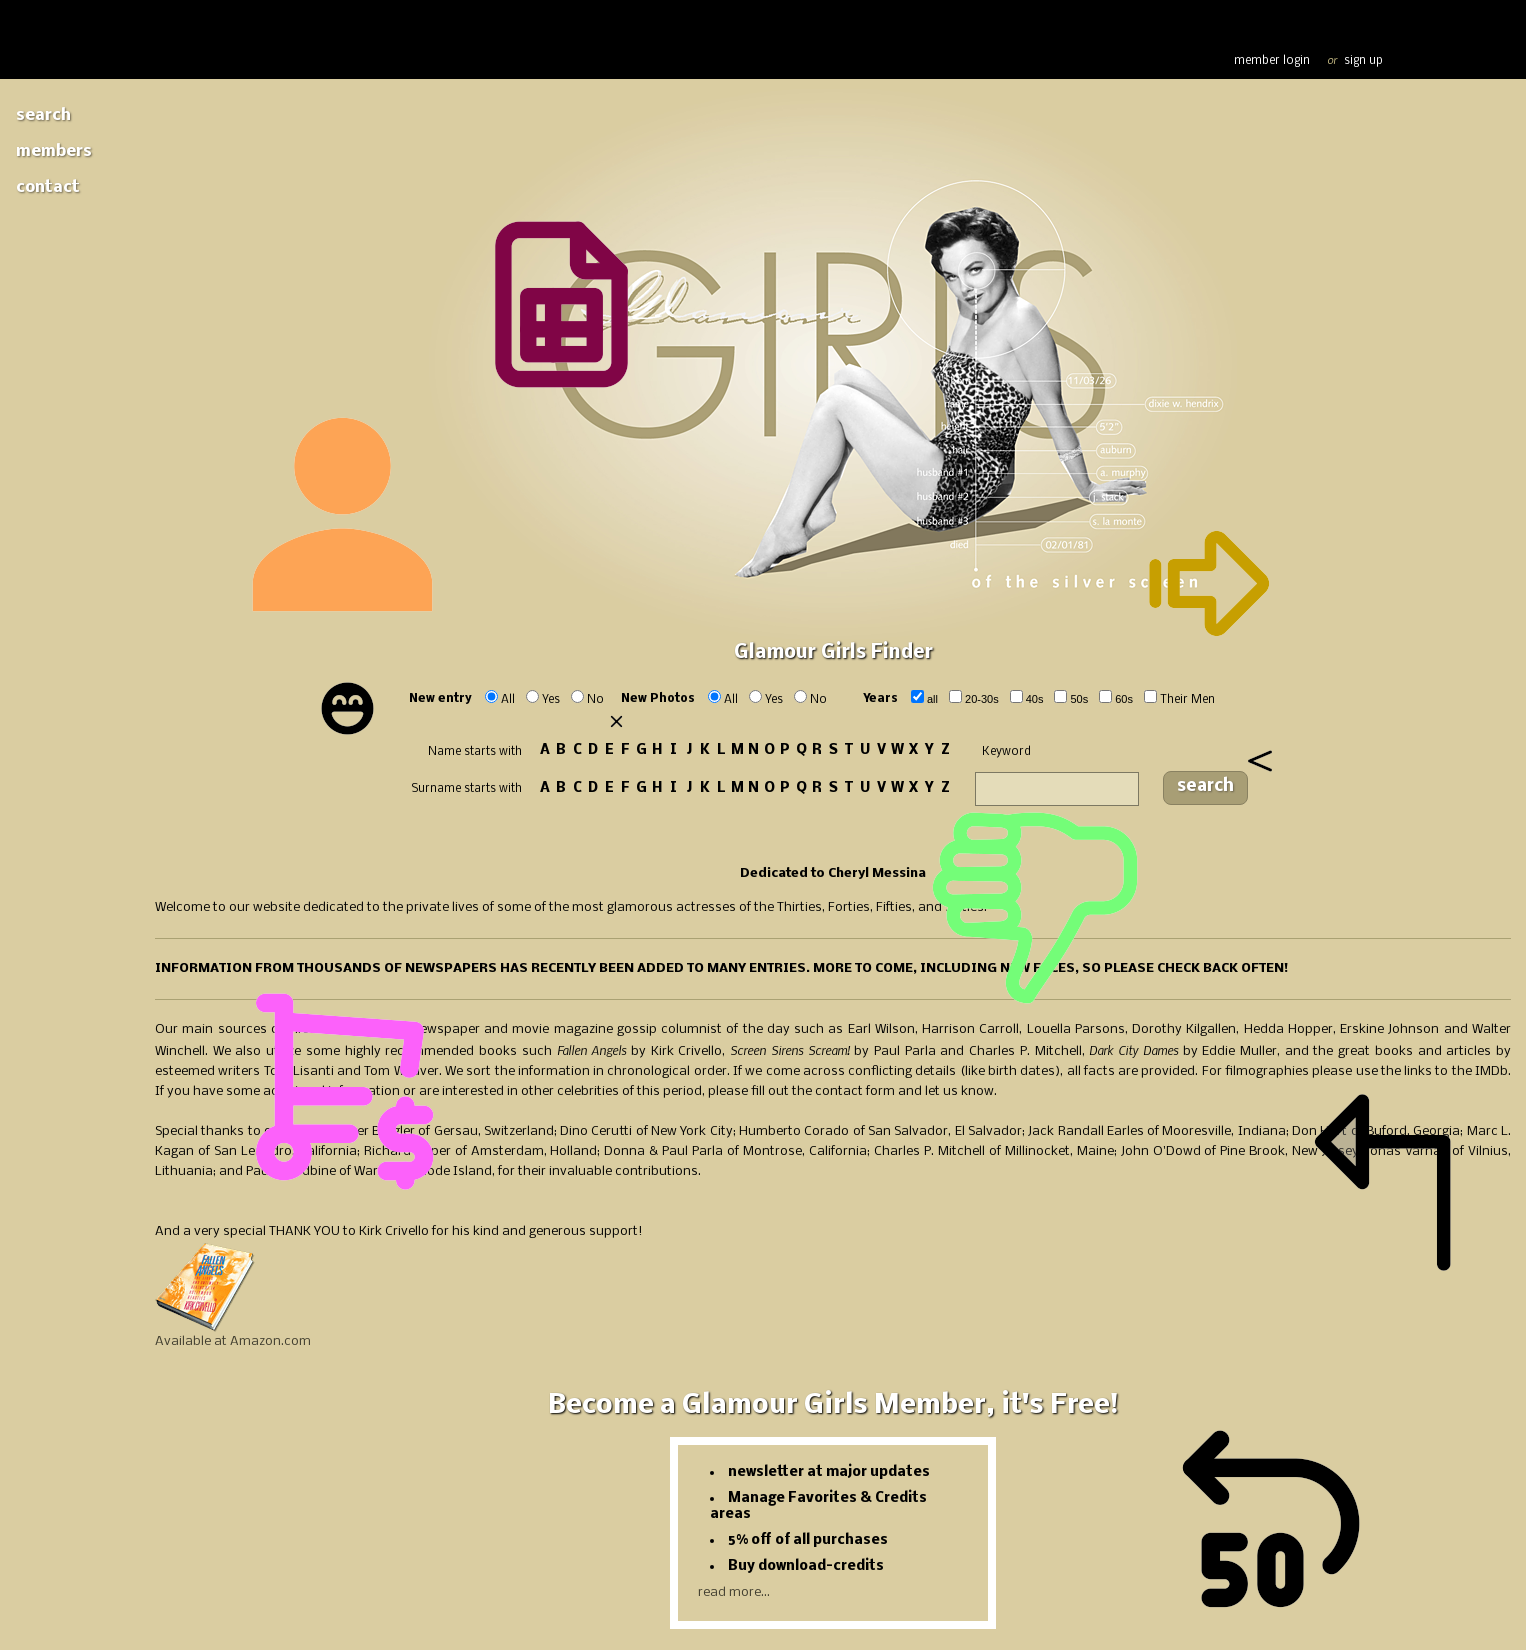 The height and width of the screenshot is (1650, 1526). What do you see at coordinates (1266, 1523) in the screenshot?
I see `rewind 50 seconds backward` at bounding box center [1266, 1523].